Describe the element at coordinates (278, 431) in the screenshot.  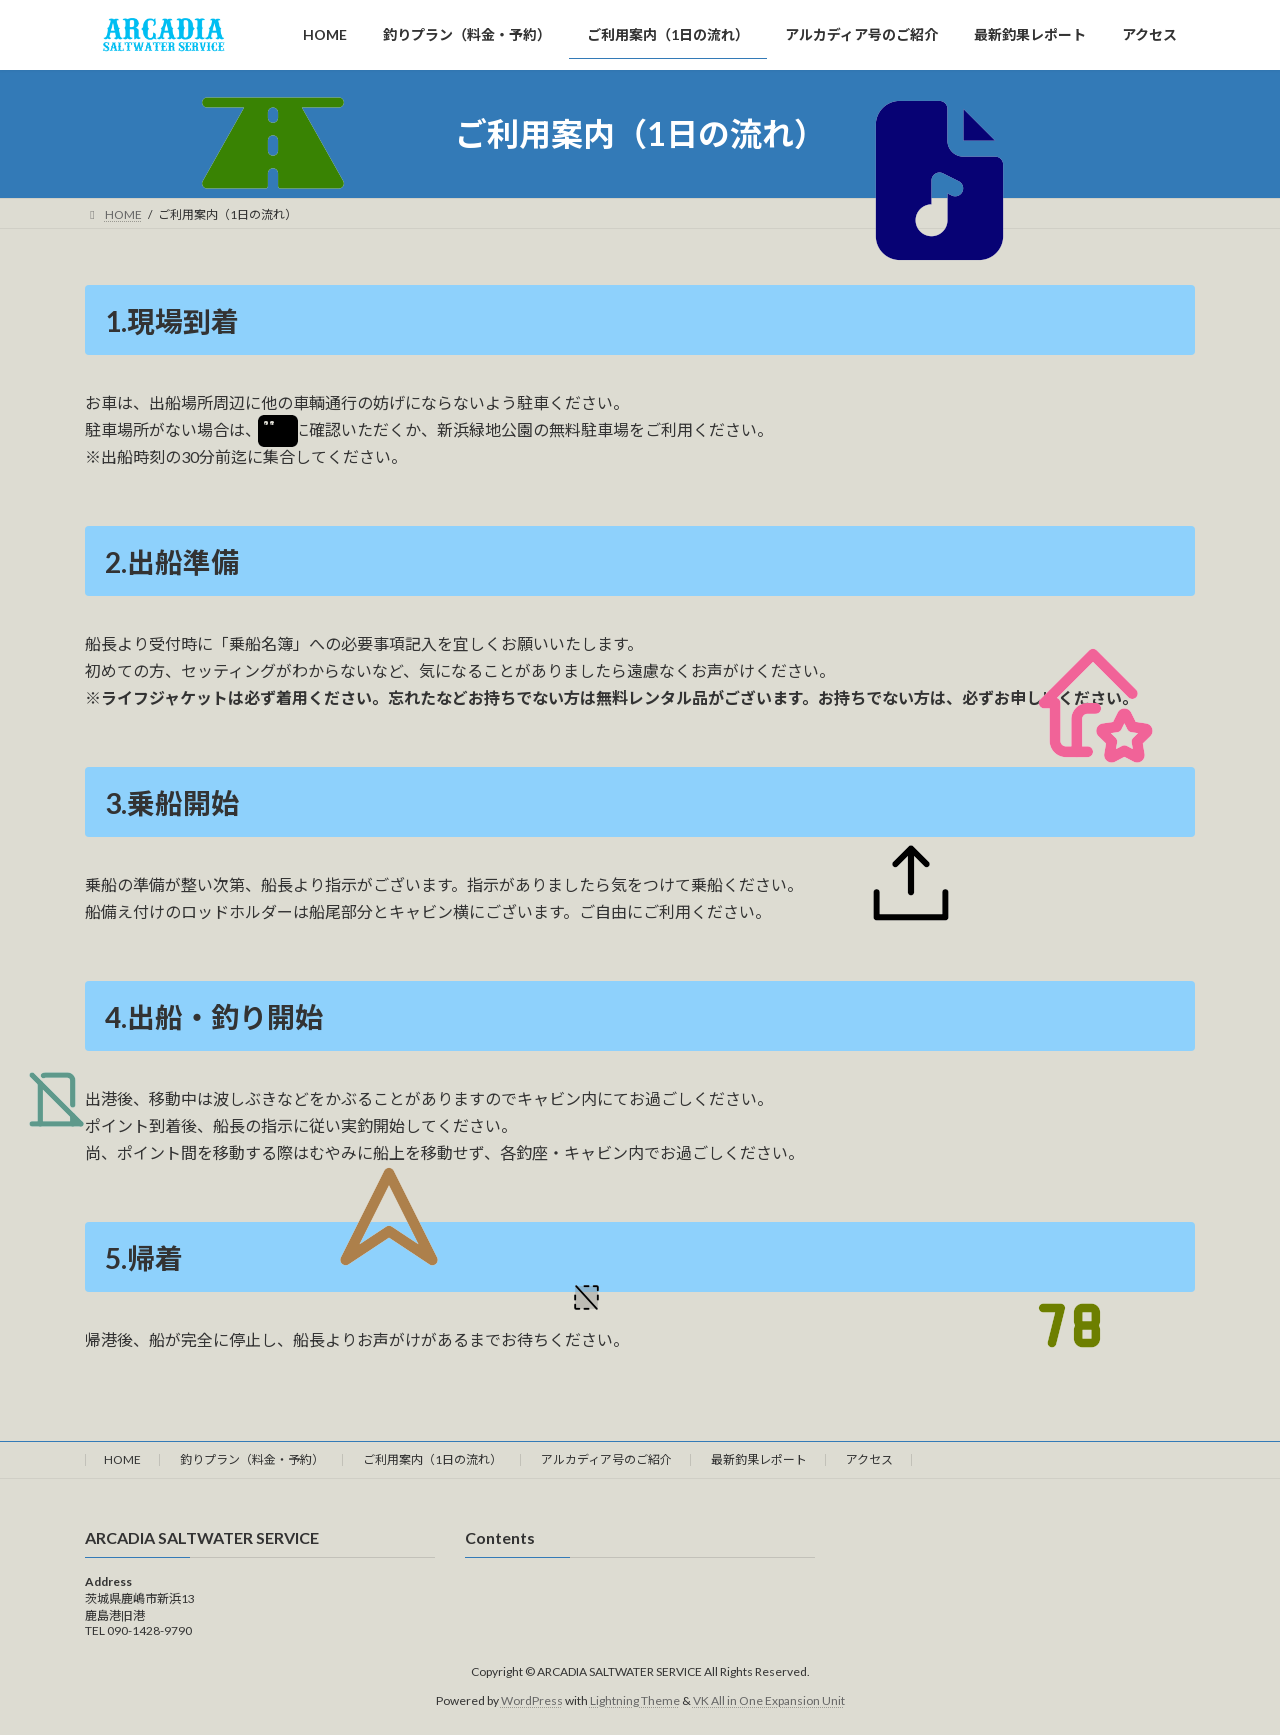
I see `open application window` at that location.